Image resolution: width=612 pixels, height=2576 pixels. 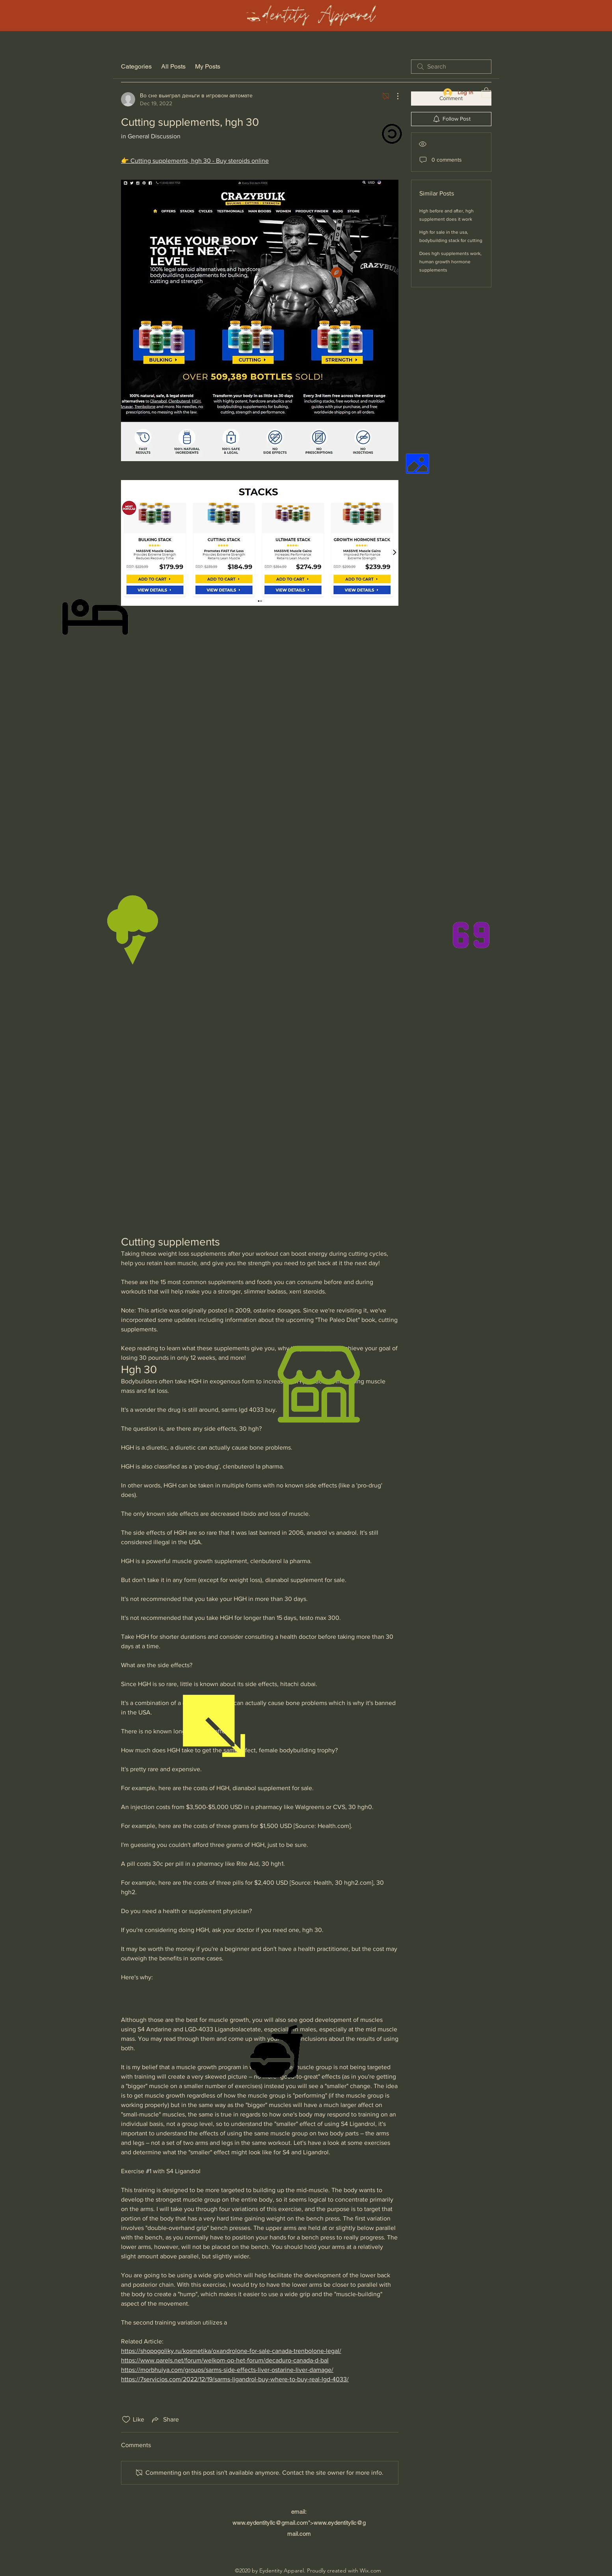 I want to click on view accommodation or hotel options, so click(x=95, y=617).